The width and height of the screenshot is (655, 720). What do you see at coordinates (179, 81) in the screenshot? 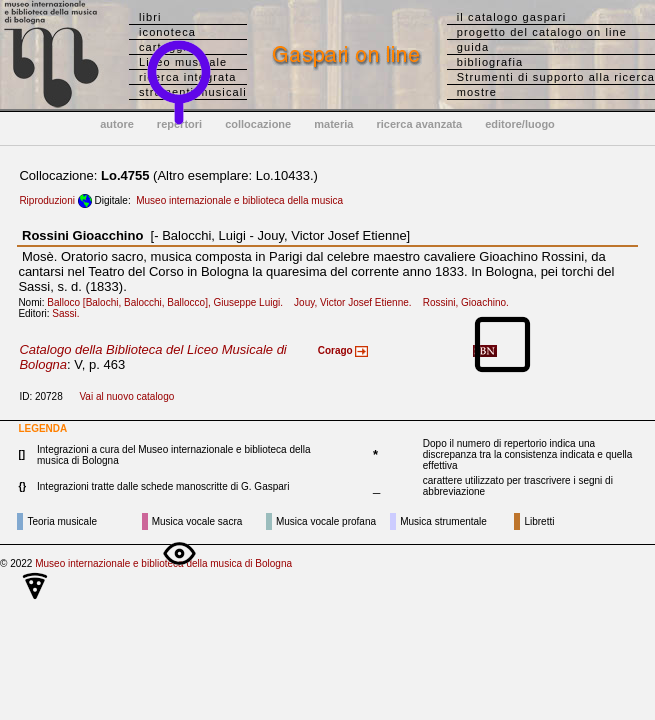
I see `select neuter or non-binary gender option` at bounding box center [179, 81].